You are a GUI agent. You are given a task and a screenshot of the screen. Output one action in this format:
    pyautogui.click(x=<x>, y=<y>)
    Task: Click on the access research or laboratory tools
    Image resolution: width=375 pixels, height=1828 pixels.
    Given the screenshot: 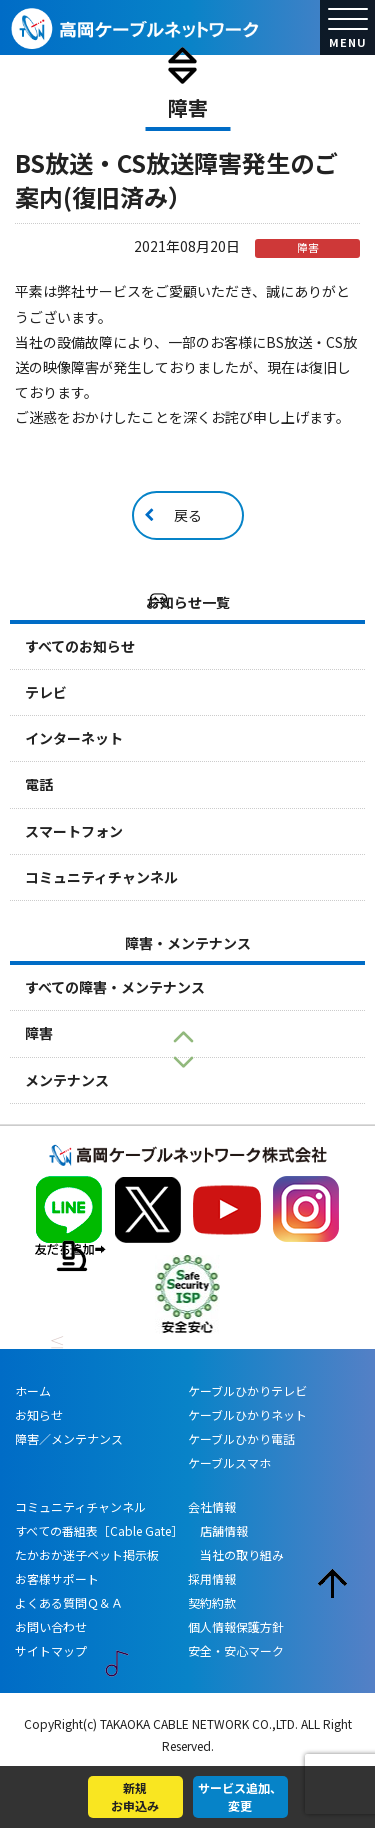 What is the action you would take?
    pyautogui.click(x=72, y=1257)
    